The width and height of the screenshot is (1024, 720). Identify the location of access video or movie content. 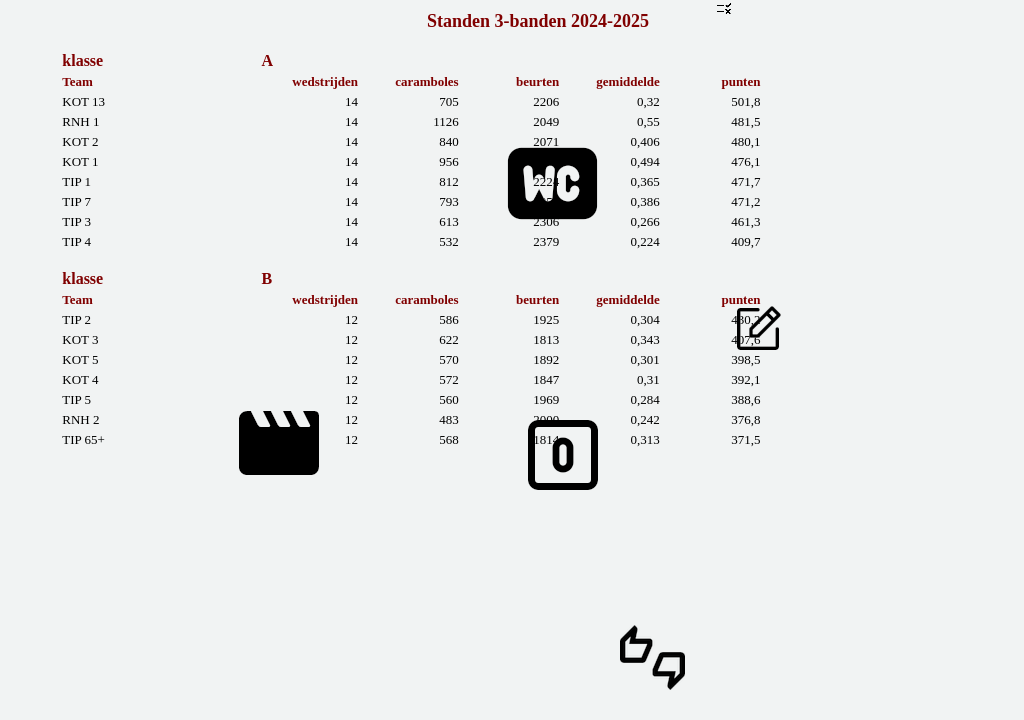
(279, 443).